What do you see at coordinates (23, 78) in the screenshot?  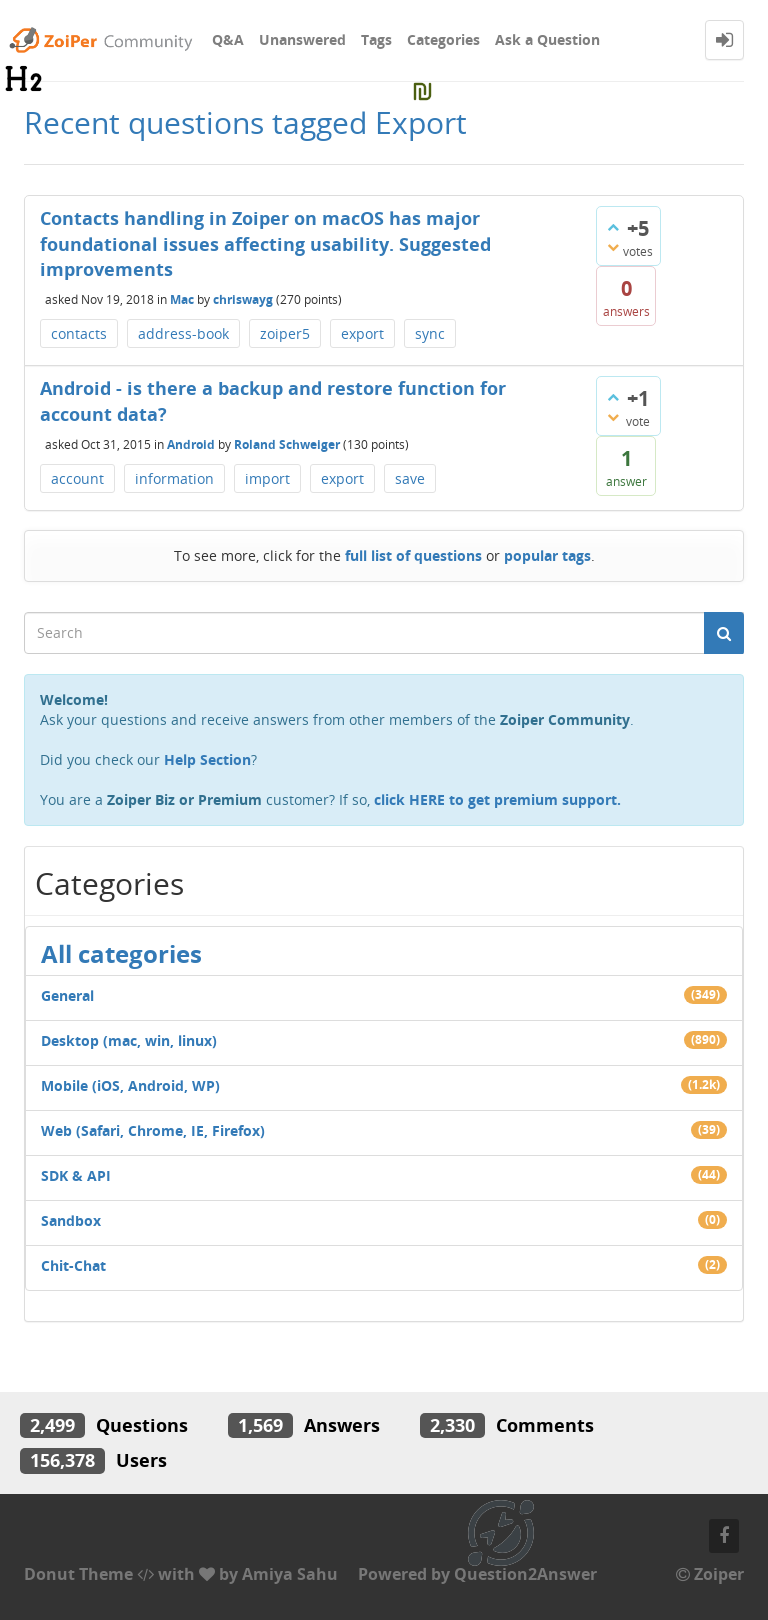 I see `format text as heading level 2` at bounding box center [23, 78].